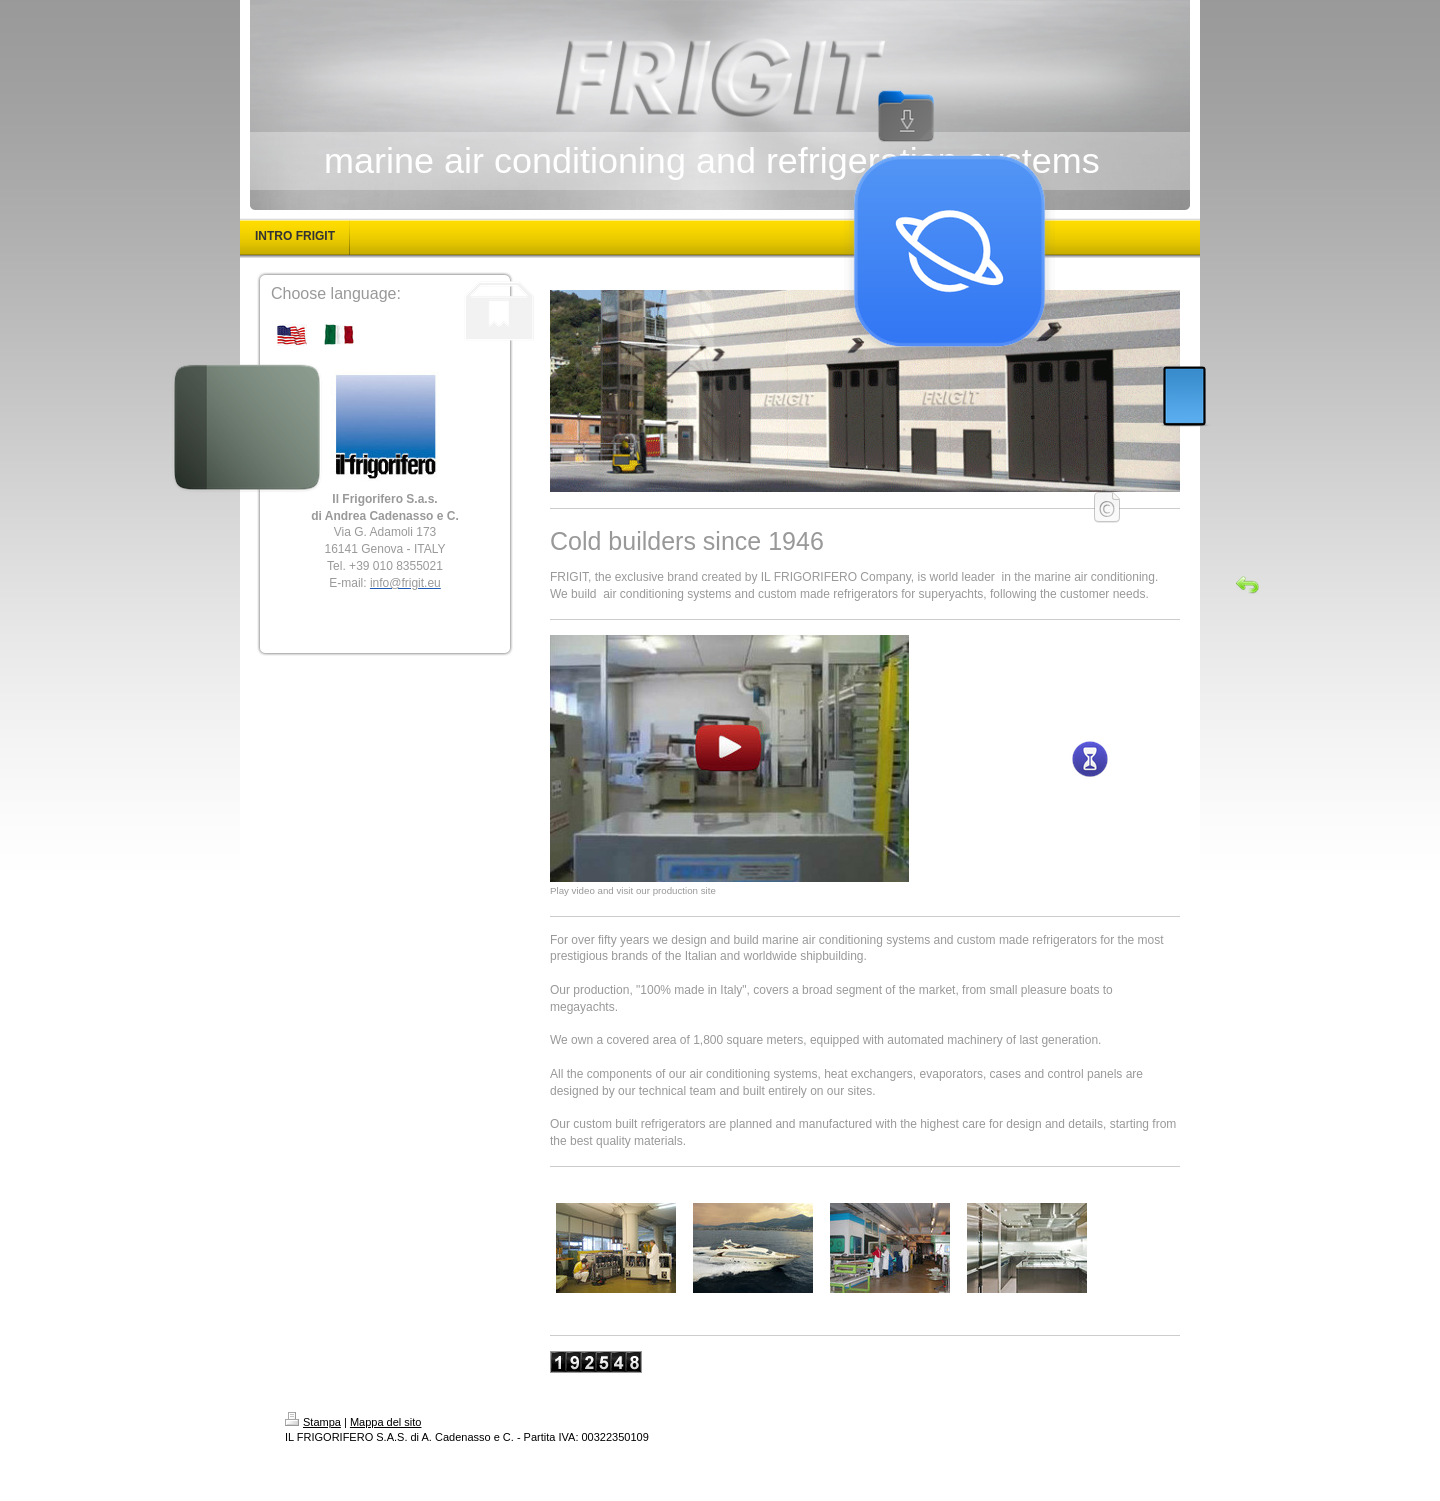 Image resolution: width=1440 pixels, height=1501 pixels. Describe the element at coordinates (1184, 396) in the screenshot. I see `iPad Air M2 device icon` at that location.